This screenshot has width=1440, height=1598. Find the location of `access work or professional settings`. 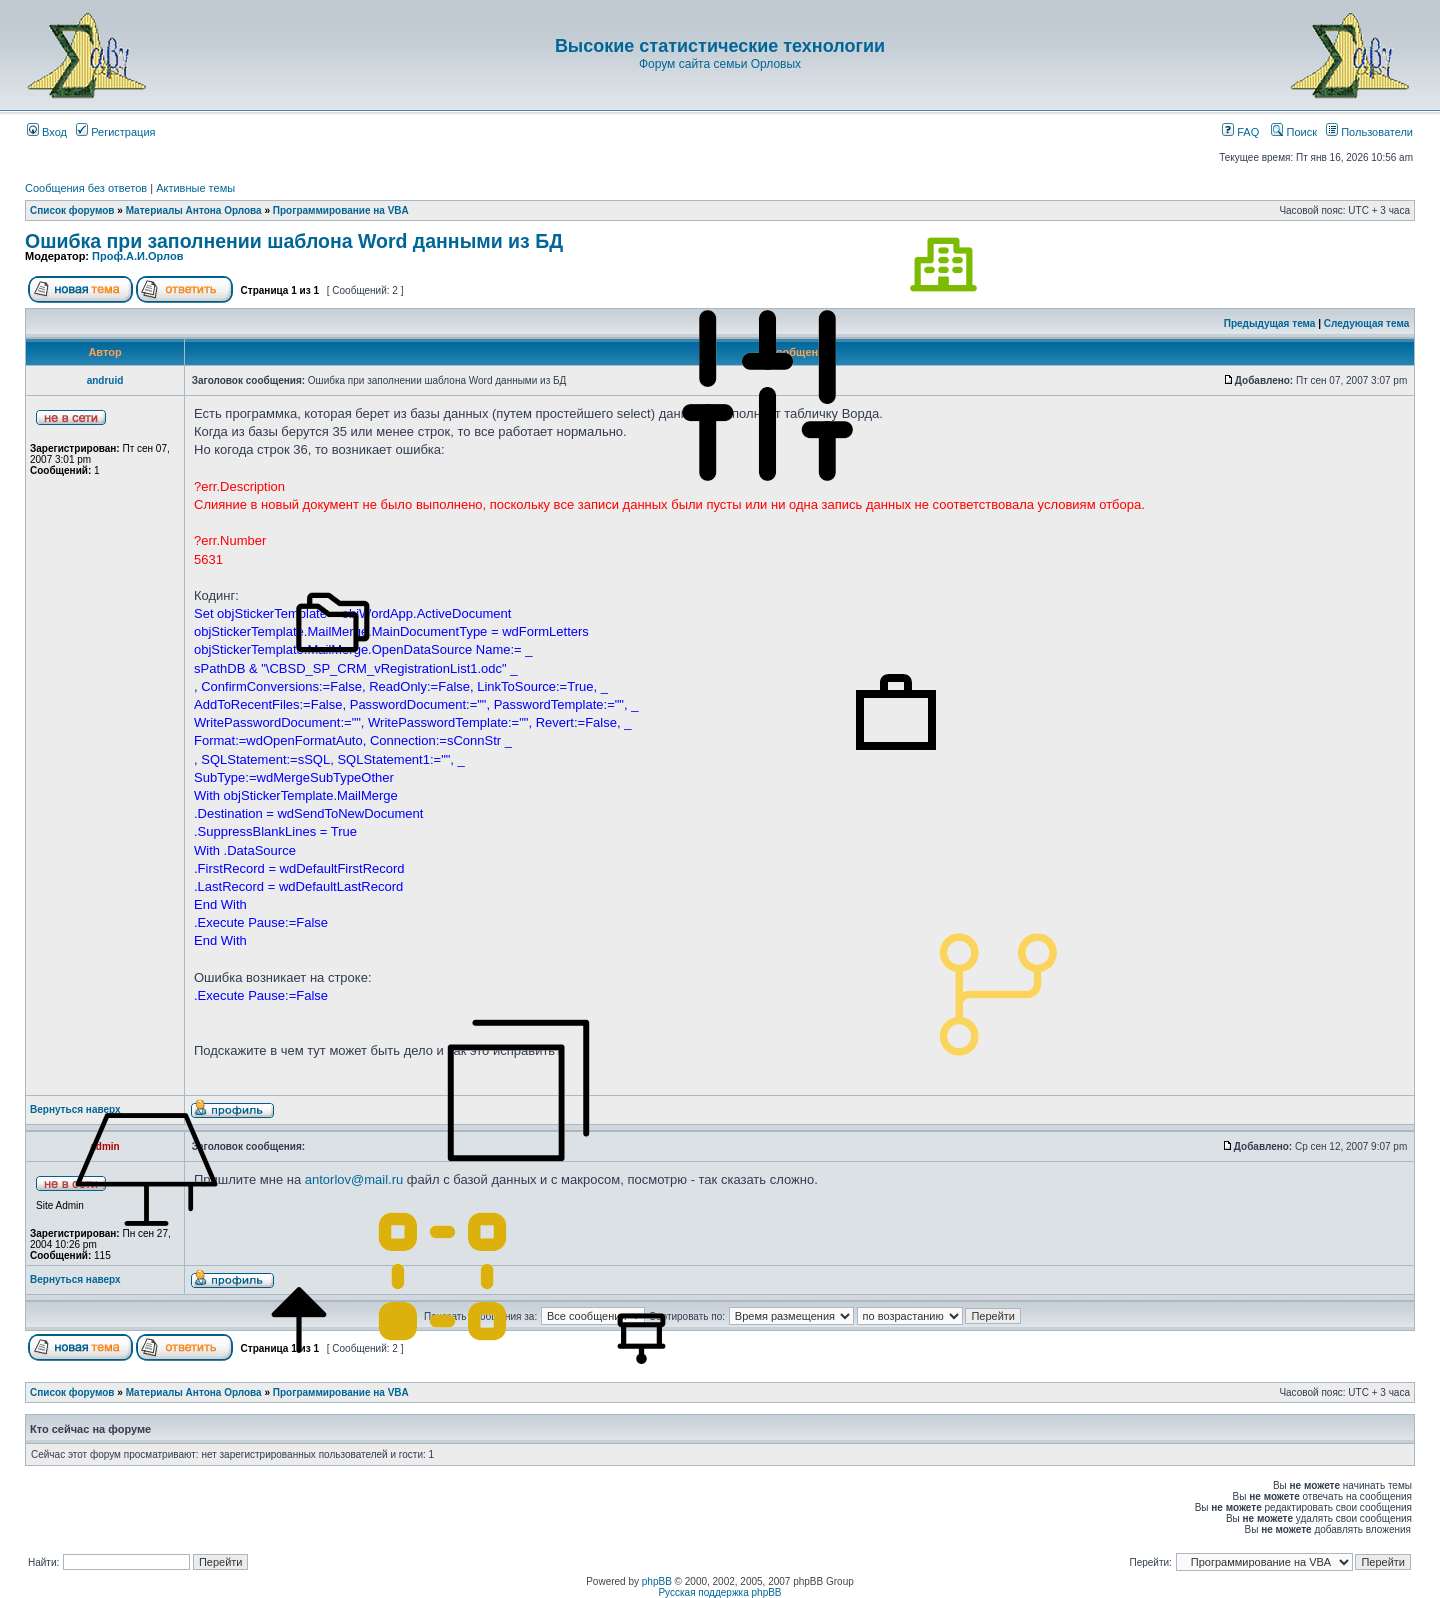

access work or professional settings is located at coordinates (896, 714).